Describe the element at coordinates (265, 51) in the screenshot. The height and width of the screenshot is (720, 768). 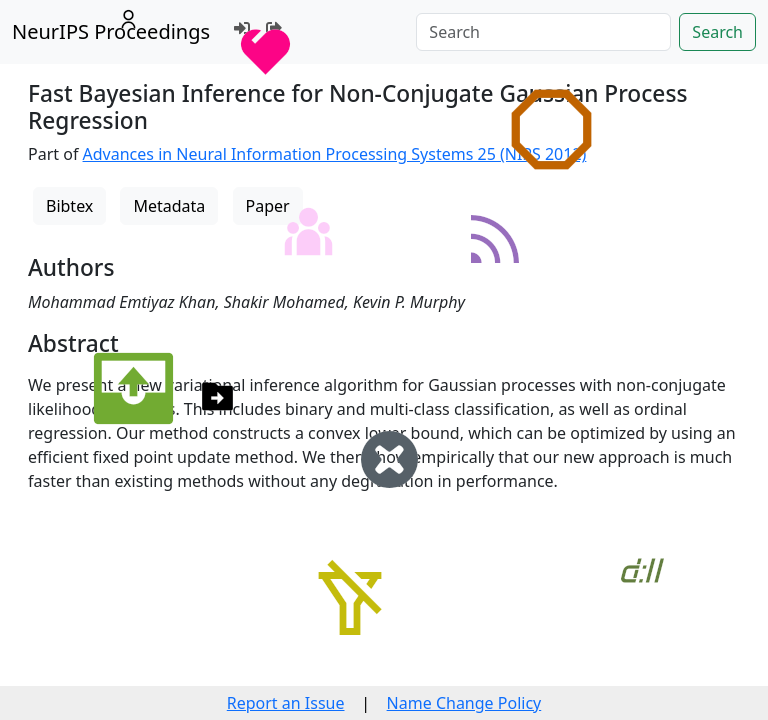
I see `add to favorites` at that location.